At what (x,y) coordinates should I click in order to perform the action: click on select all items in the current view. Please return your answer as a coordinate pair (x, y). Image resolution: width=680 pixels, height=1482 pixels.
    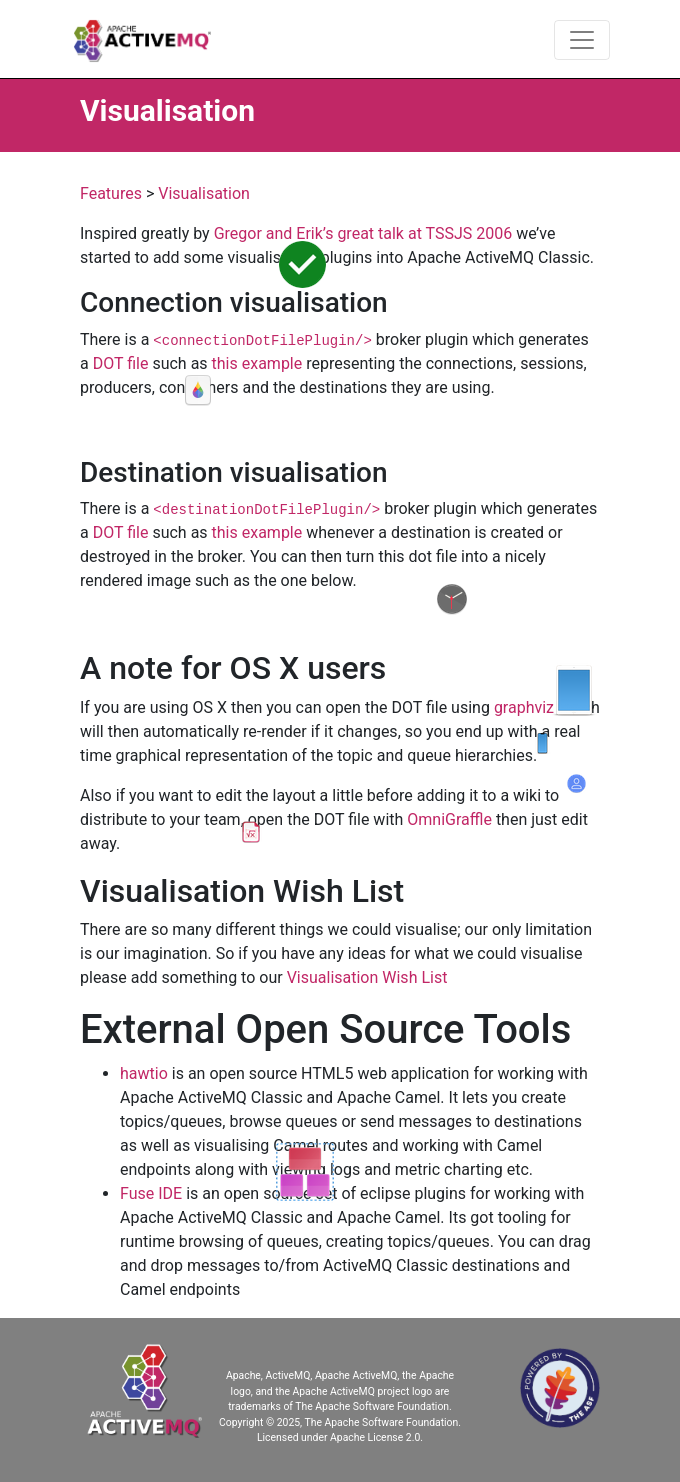
    Looking at the image, I should click on (305, 1172).